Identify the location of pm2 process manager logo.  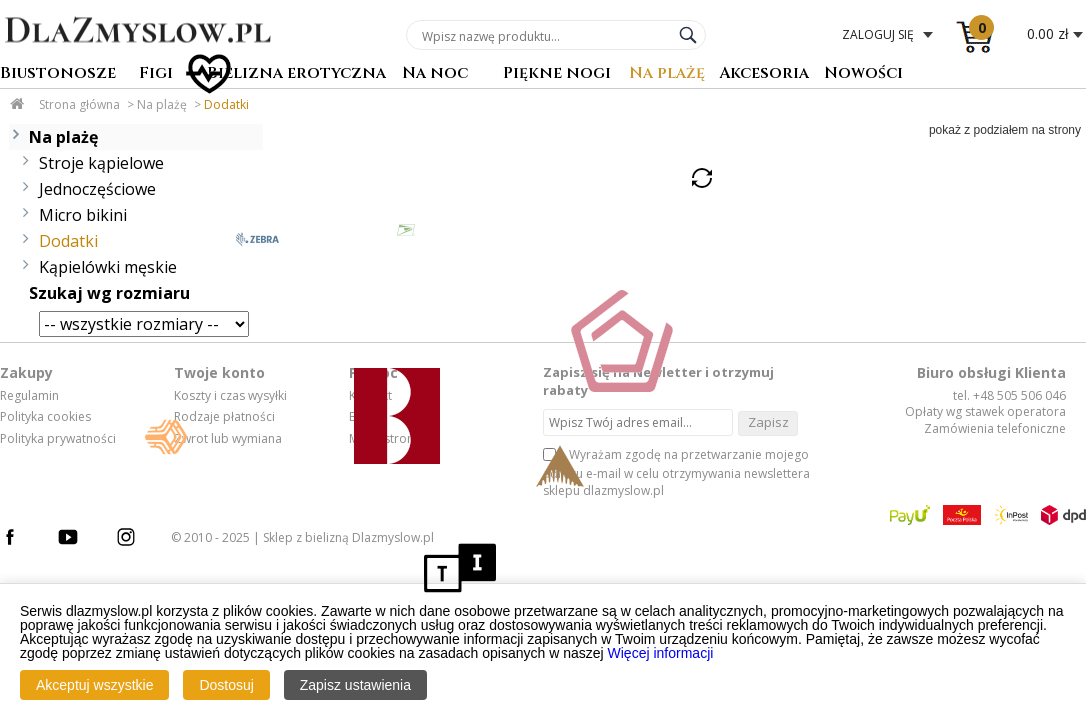
(166, 437).